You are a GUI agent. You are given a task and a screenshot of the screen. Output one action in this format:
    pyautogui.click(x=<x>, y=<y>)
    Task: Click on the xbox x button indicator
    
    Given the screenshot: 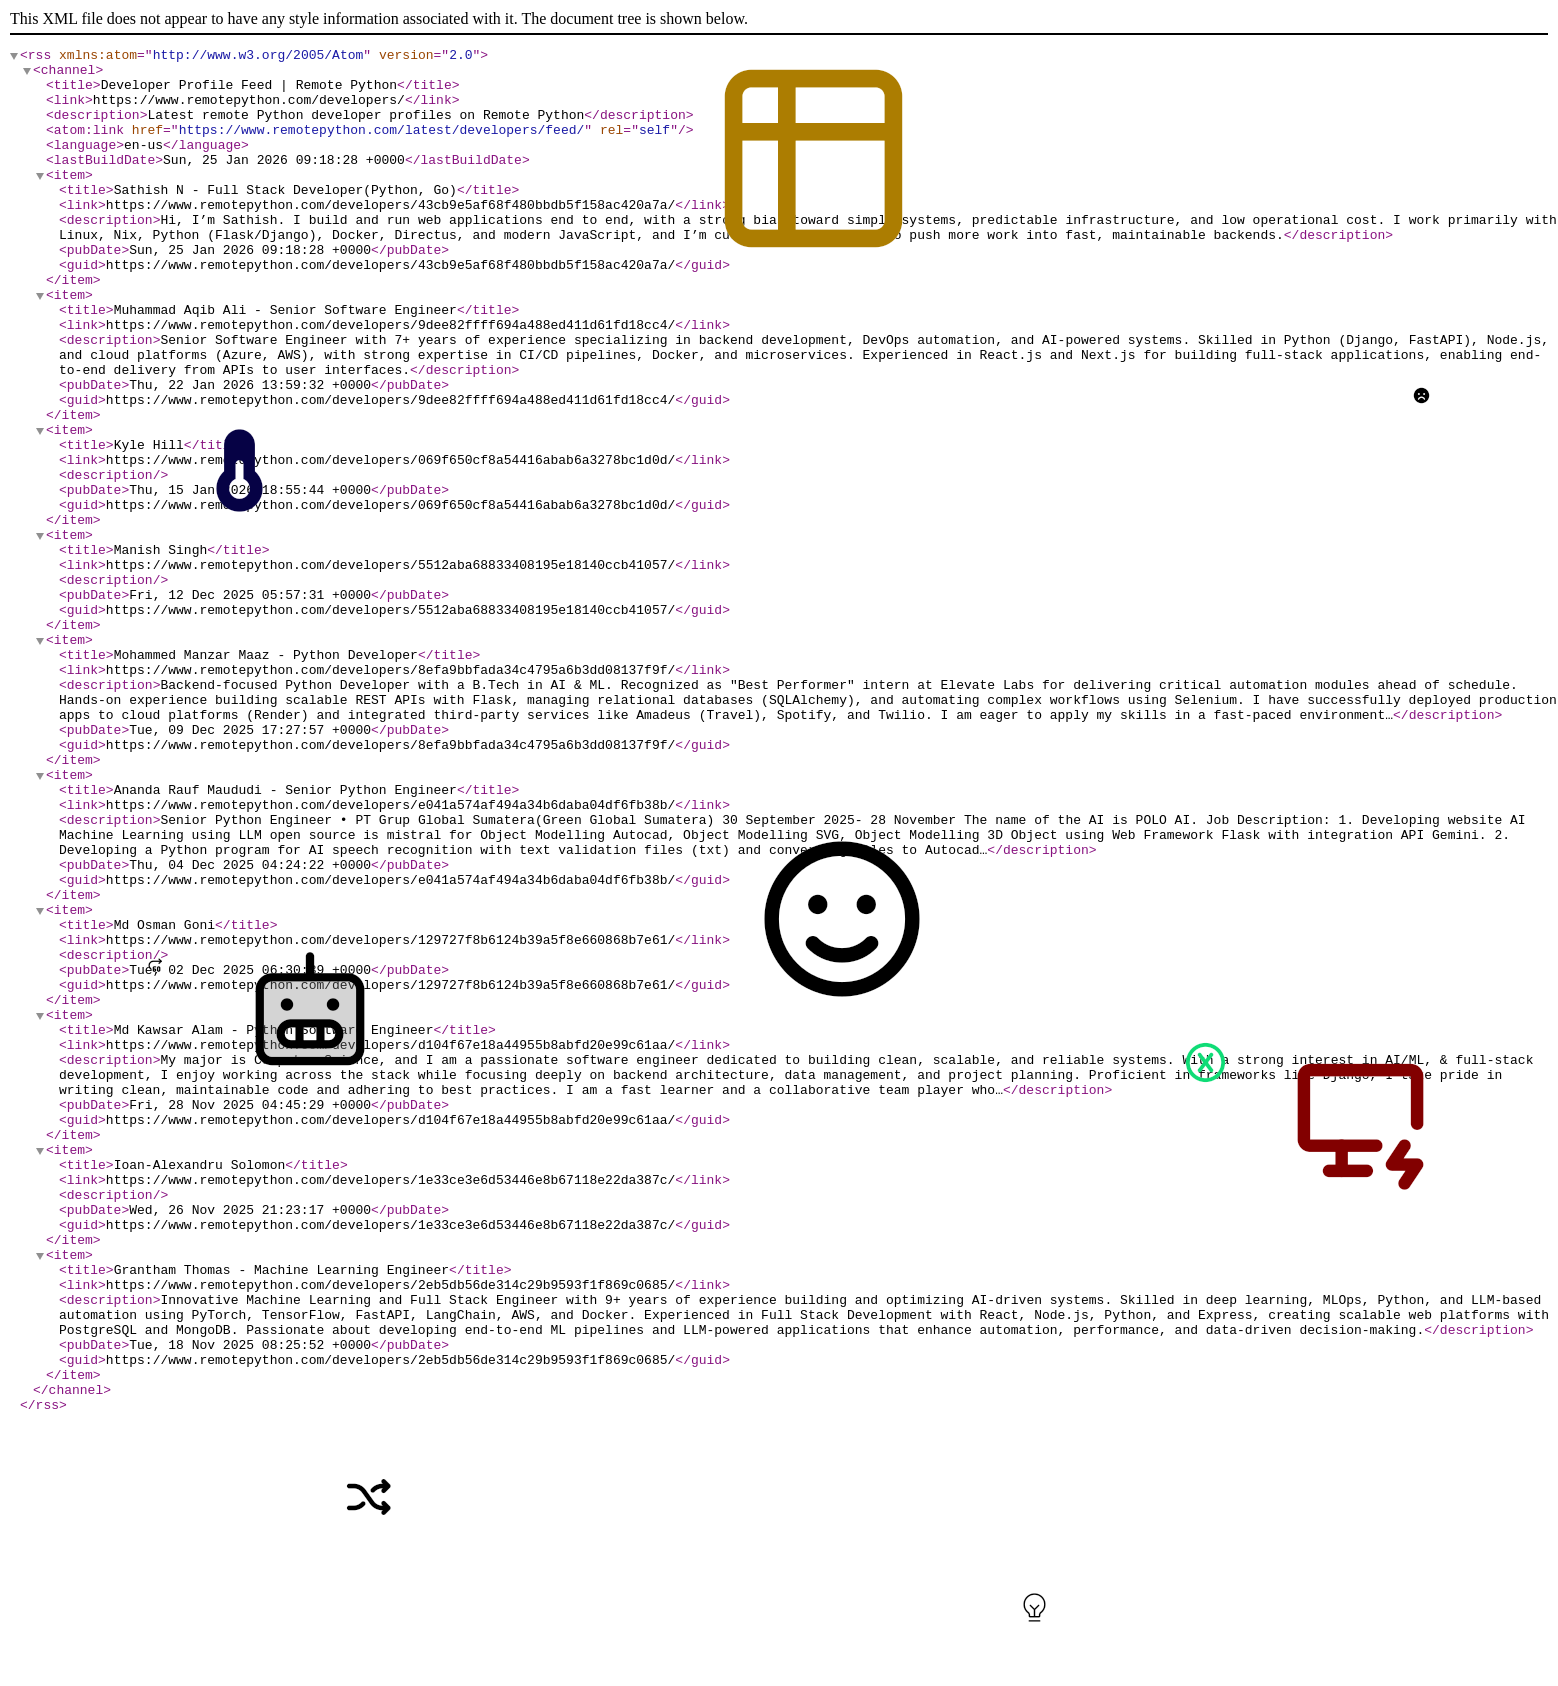 What is the action you would take?
    pyautogui.click(x=1205, y=1062)
    